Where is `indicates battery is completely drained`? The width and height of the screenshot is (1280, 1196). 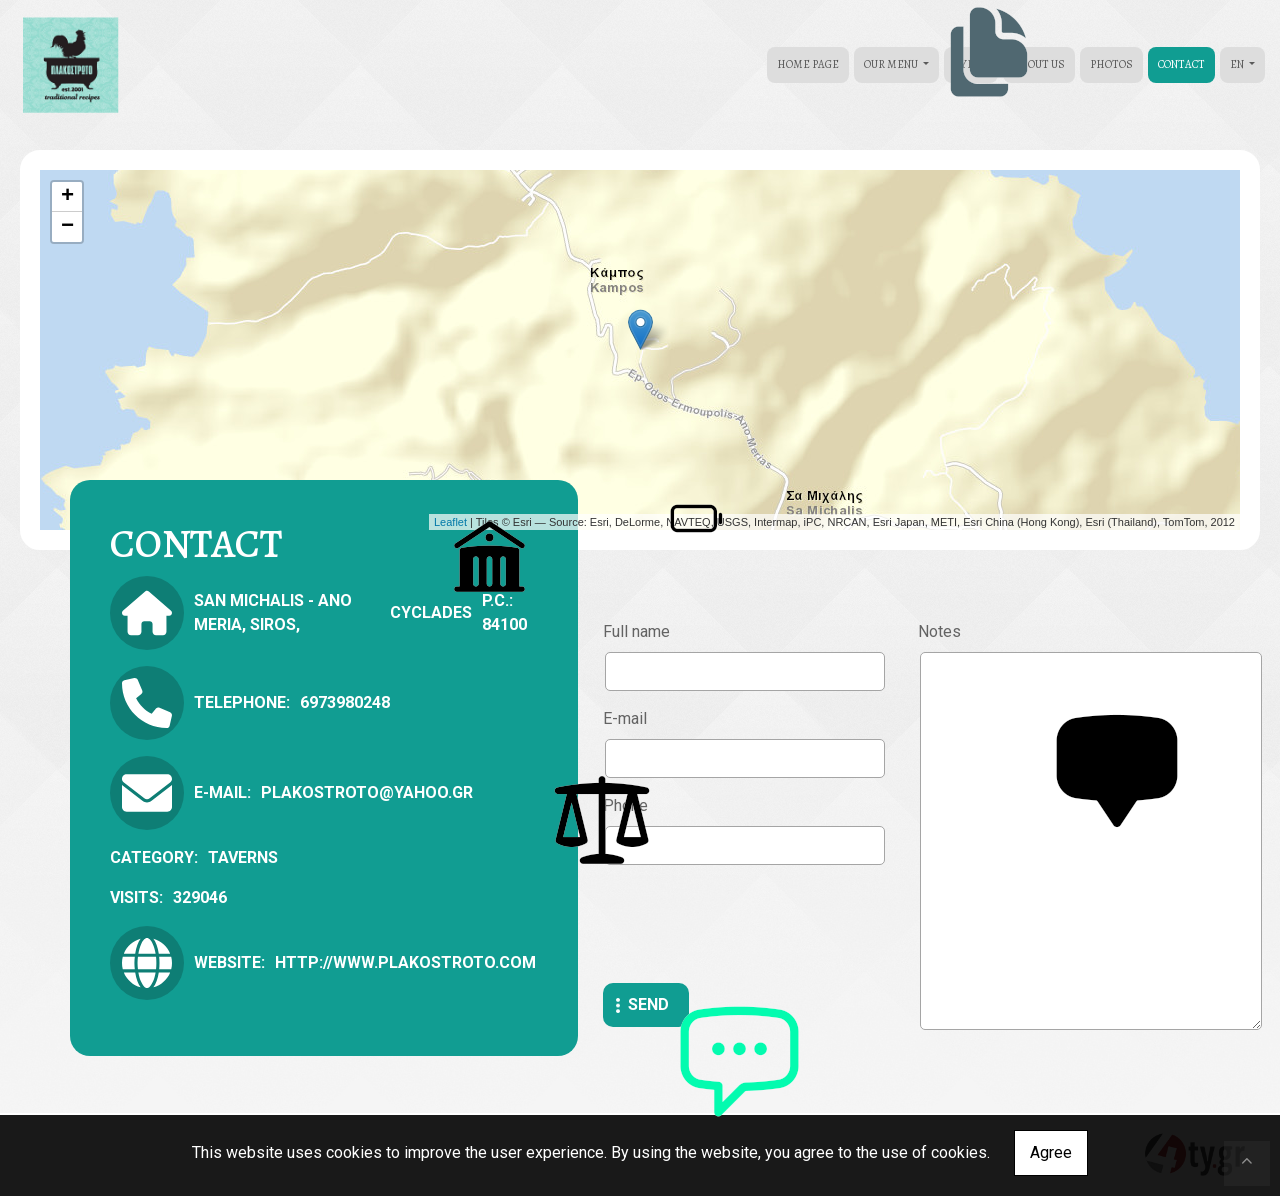
indicates battery is completely drained is located at coordinates (696, 518).